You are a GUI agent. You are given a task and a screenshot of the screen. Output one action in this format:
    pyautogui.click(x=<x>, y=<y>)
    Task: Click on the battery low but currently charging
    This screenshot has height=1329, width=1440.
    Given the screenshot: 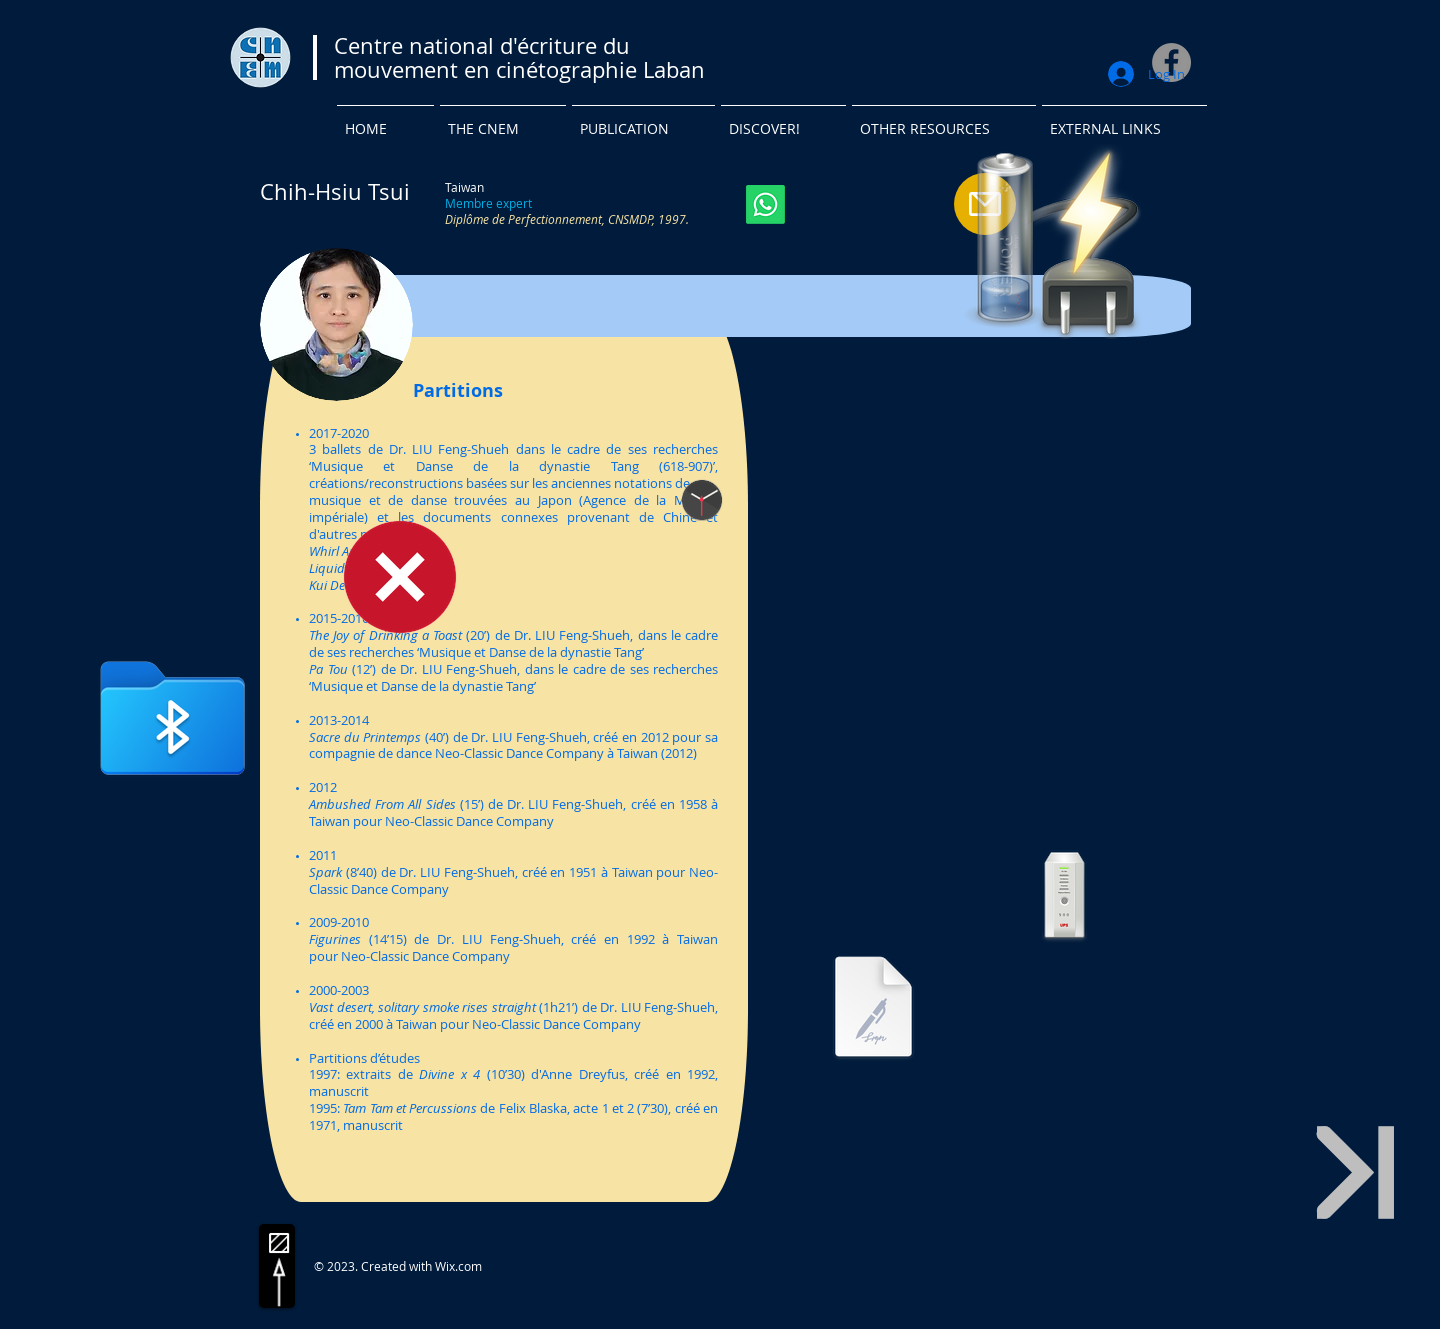 What is the action you would take?
    pyautogui.click(x=1045, y=241)
    